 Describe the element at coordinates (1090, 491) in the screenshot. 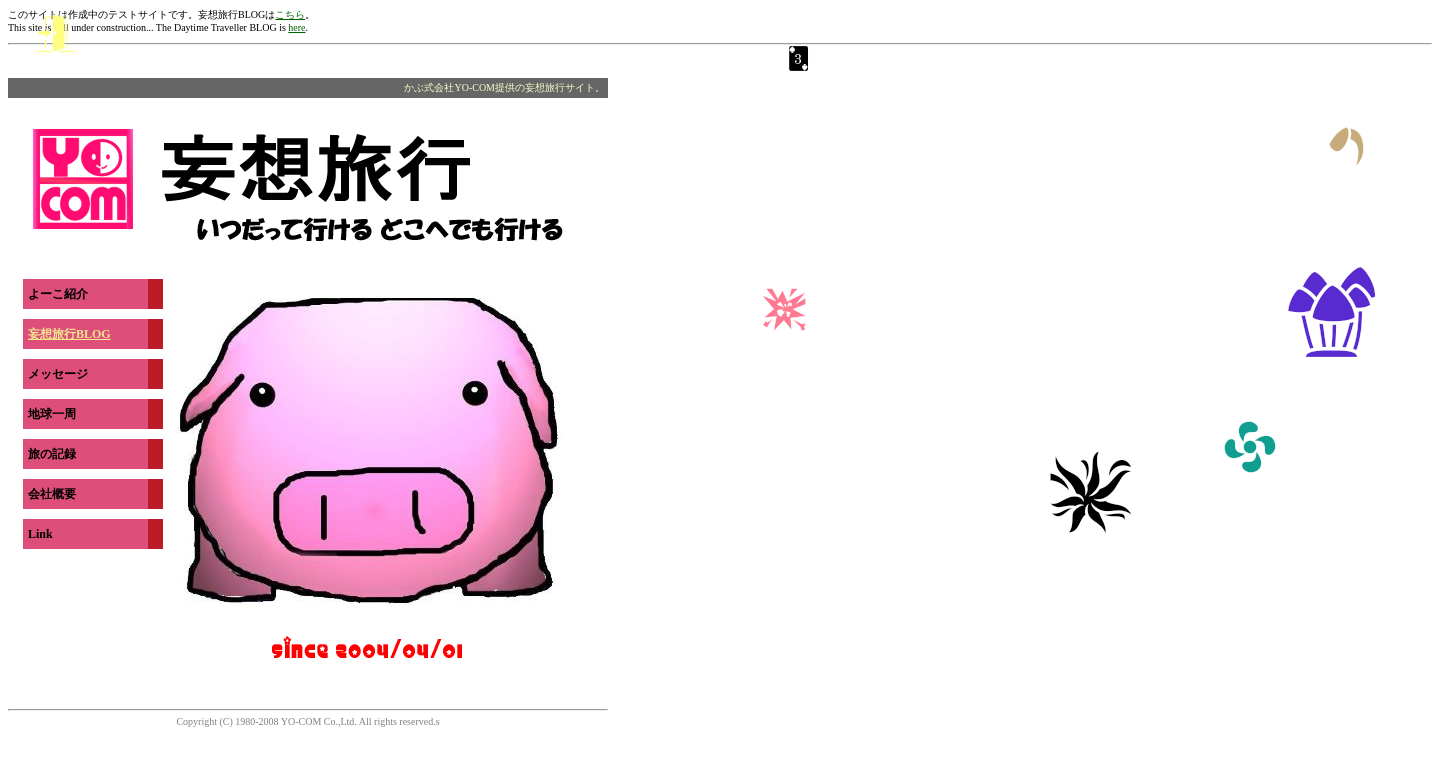

I see `vanilla flavor ingredient or flavoring option` at that location.